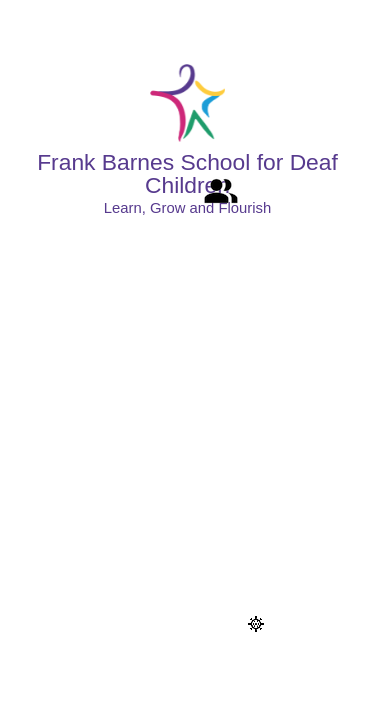 This screenshot has height=720, width=375. What do you see at coordinates (221, 191) in the screenshot?
I see `view contacts or people list` at bounding box center [221, 191].